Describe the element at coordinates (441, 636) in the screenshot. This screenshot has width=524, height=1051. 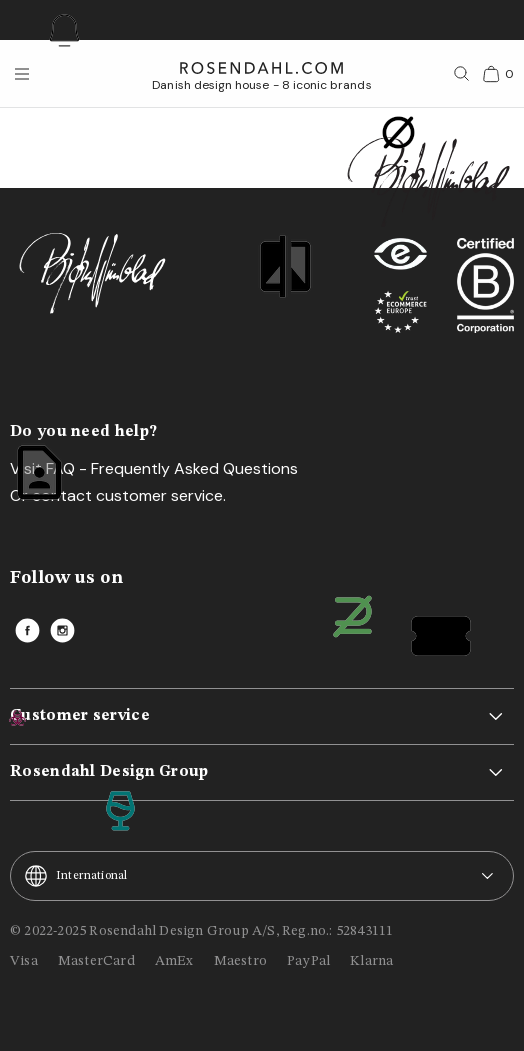
I see `access your tickets or passes` at that location.